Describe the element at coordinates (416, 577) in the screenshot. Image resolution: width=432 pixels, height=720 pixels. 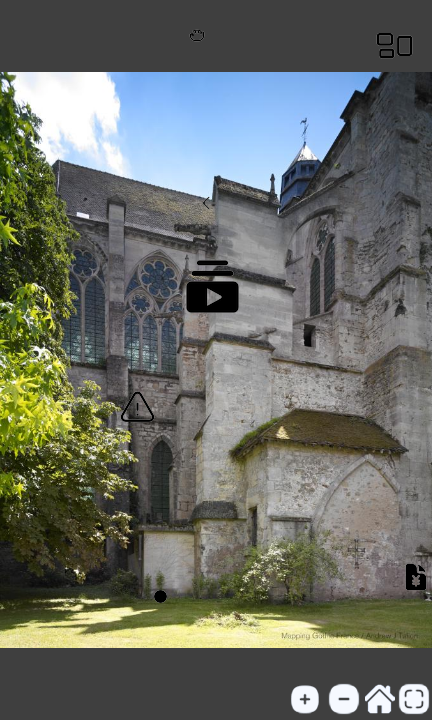
I see `view yen currency document` at that location.